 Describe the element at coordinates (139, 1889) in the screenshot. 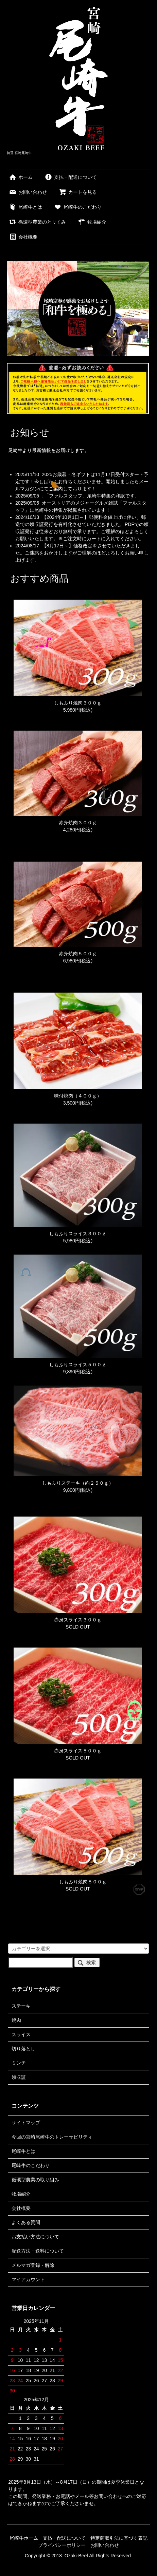

I see `stop or halt current action` at that location.